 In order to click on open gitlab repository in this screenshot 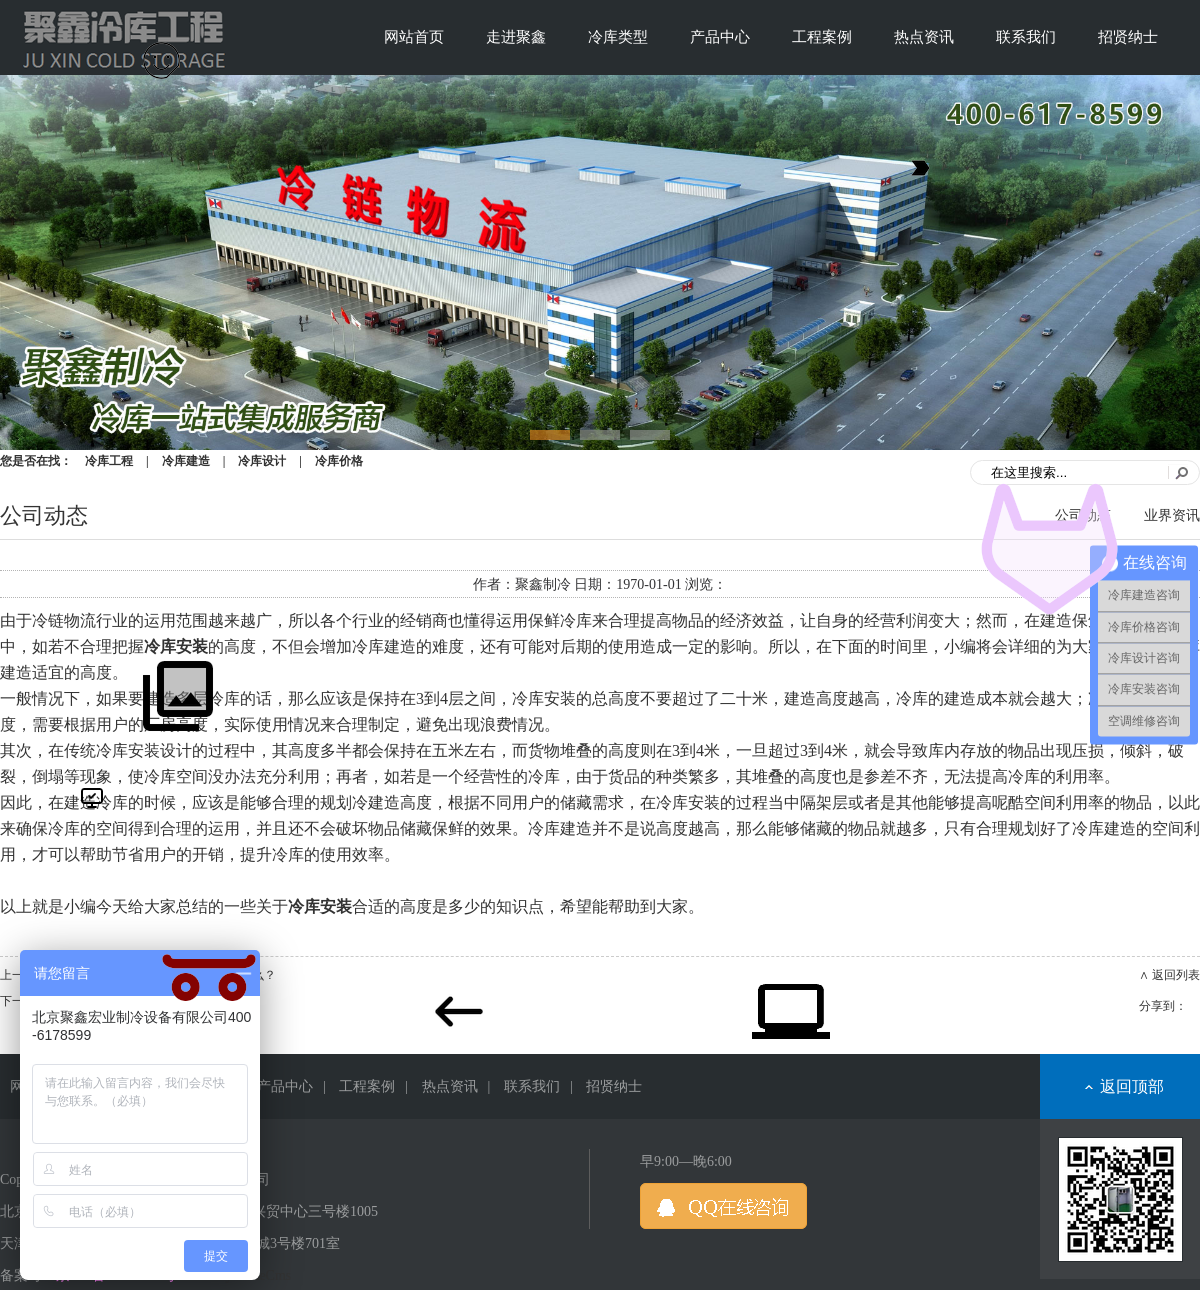, I will do `click(1049, 546)`.